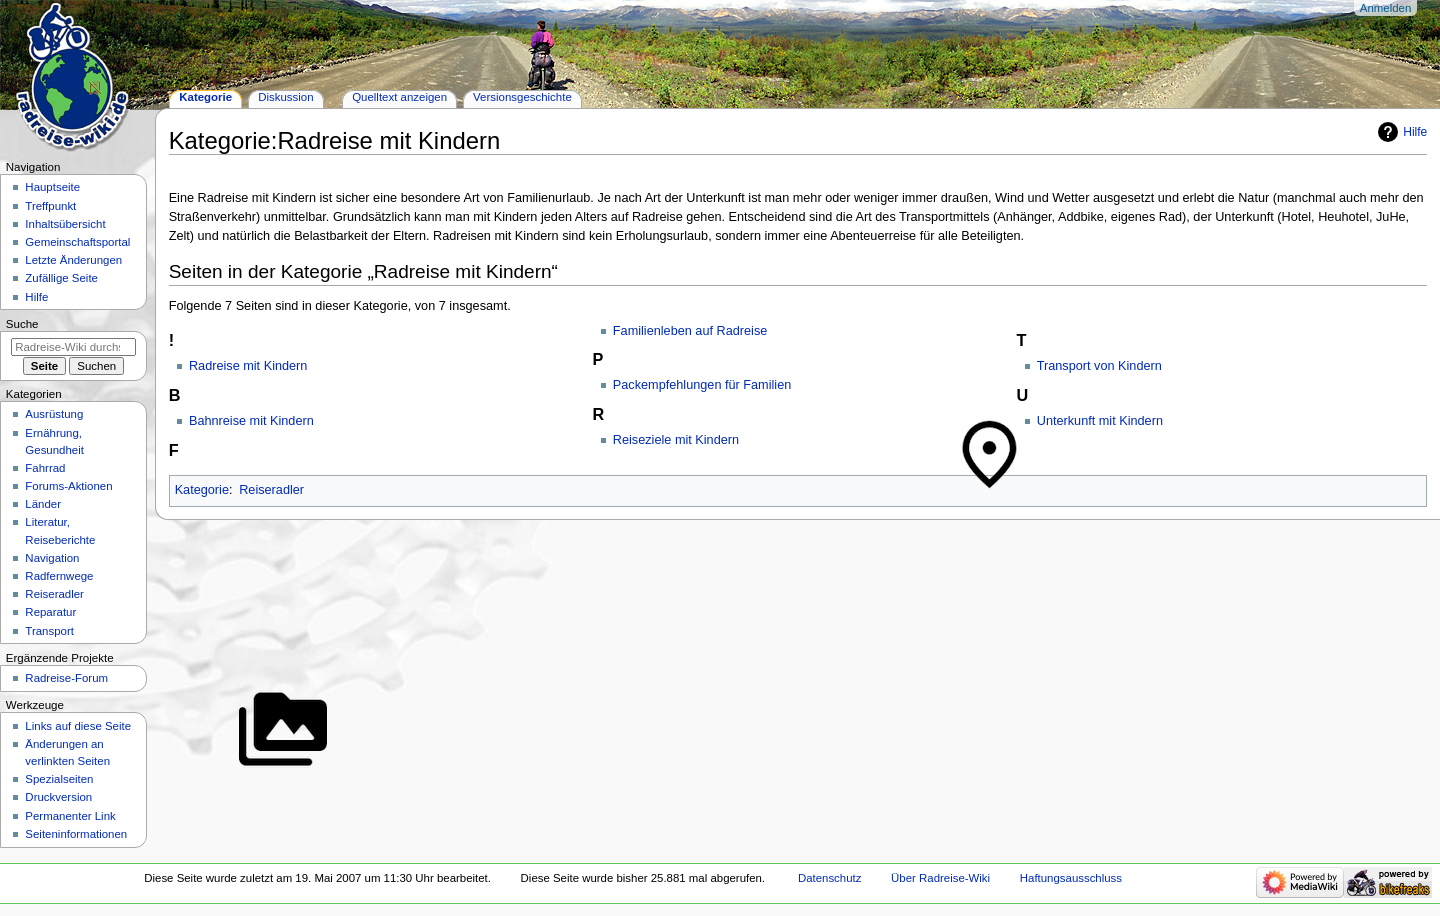 The height and width of the screenshot is (916, 1440). Describe the element at coordinates (95, 88) in the screenshot. I see `bookmarks feature disabled` at that location.